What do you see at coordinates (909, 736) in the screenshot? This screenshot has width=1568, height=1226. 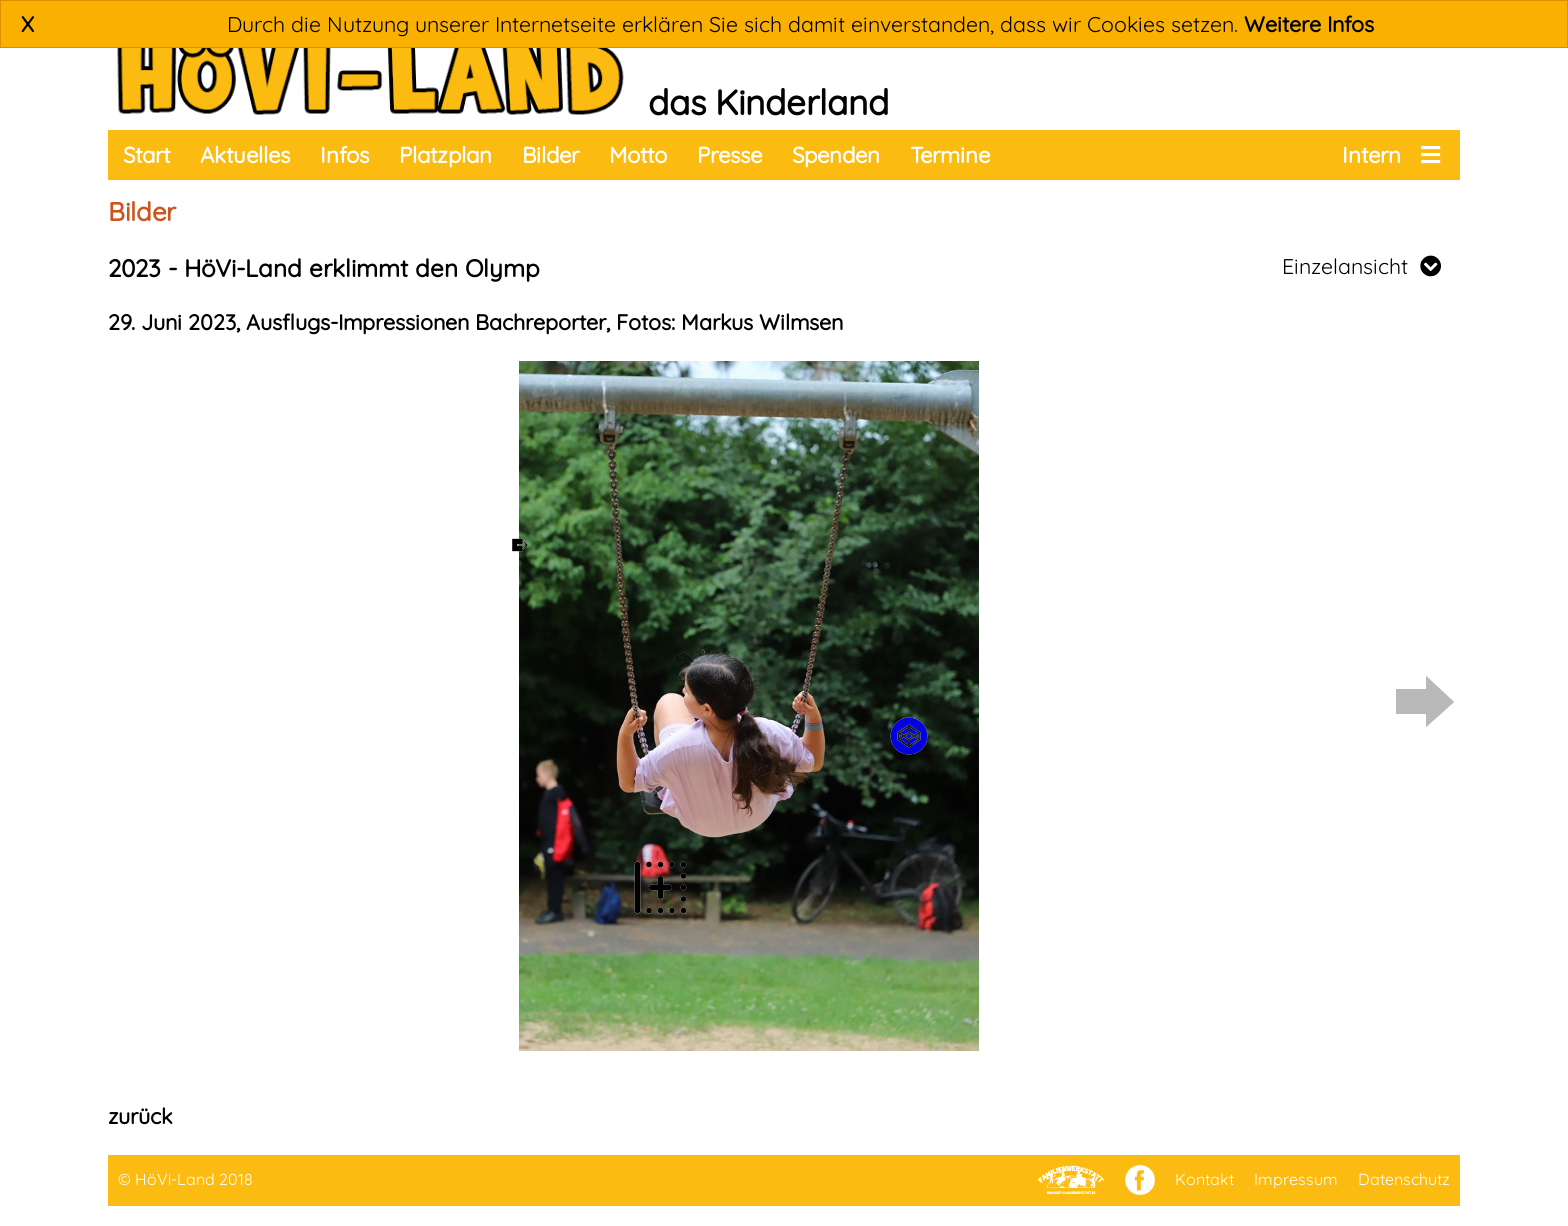 I see `open CodePen website or app` at bounding box center [909, 736].